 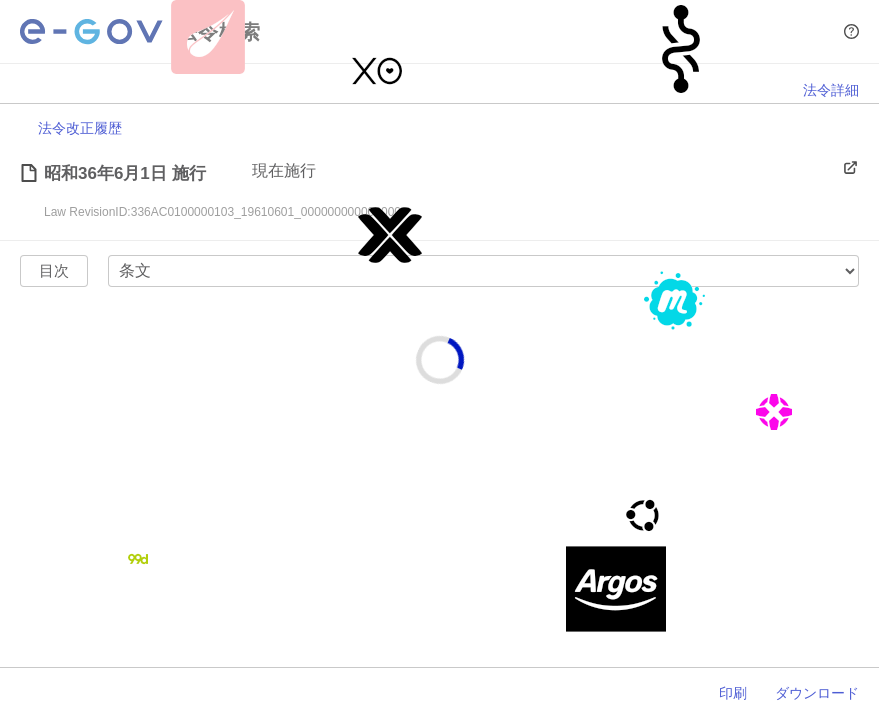 I want to click on recoil state management library logo, so click(x=681, y=49).